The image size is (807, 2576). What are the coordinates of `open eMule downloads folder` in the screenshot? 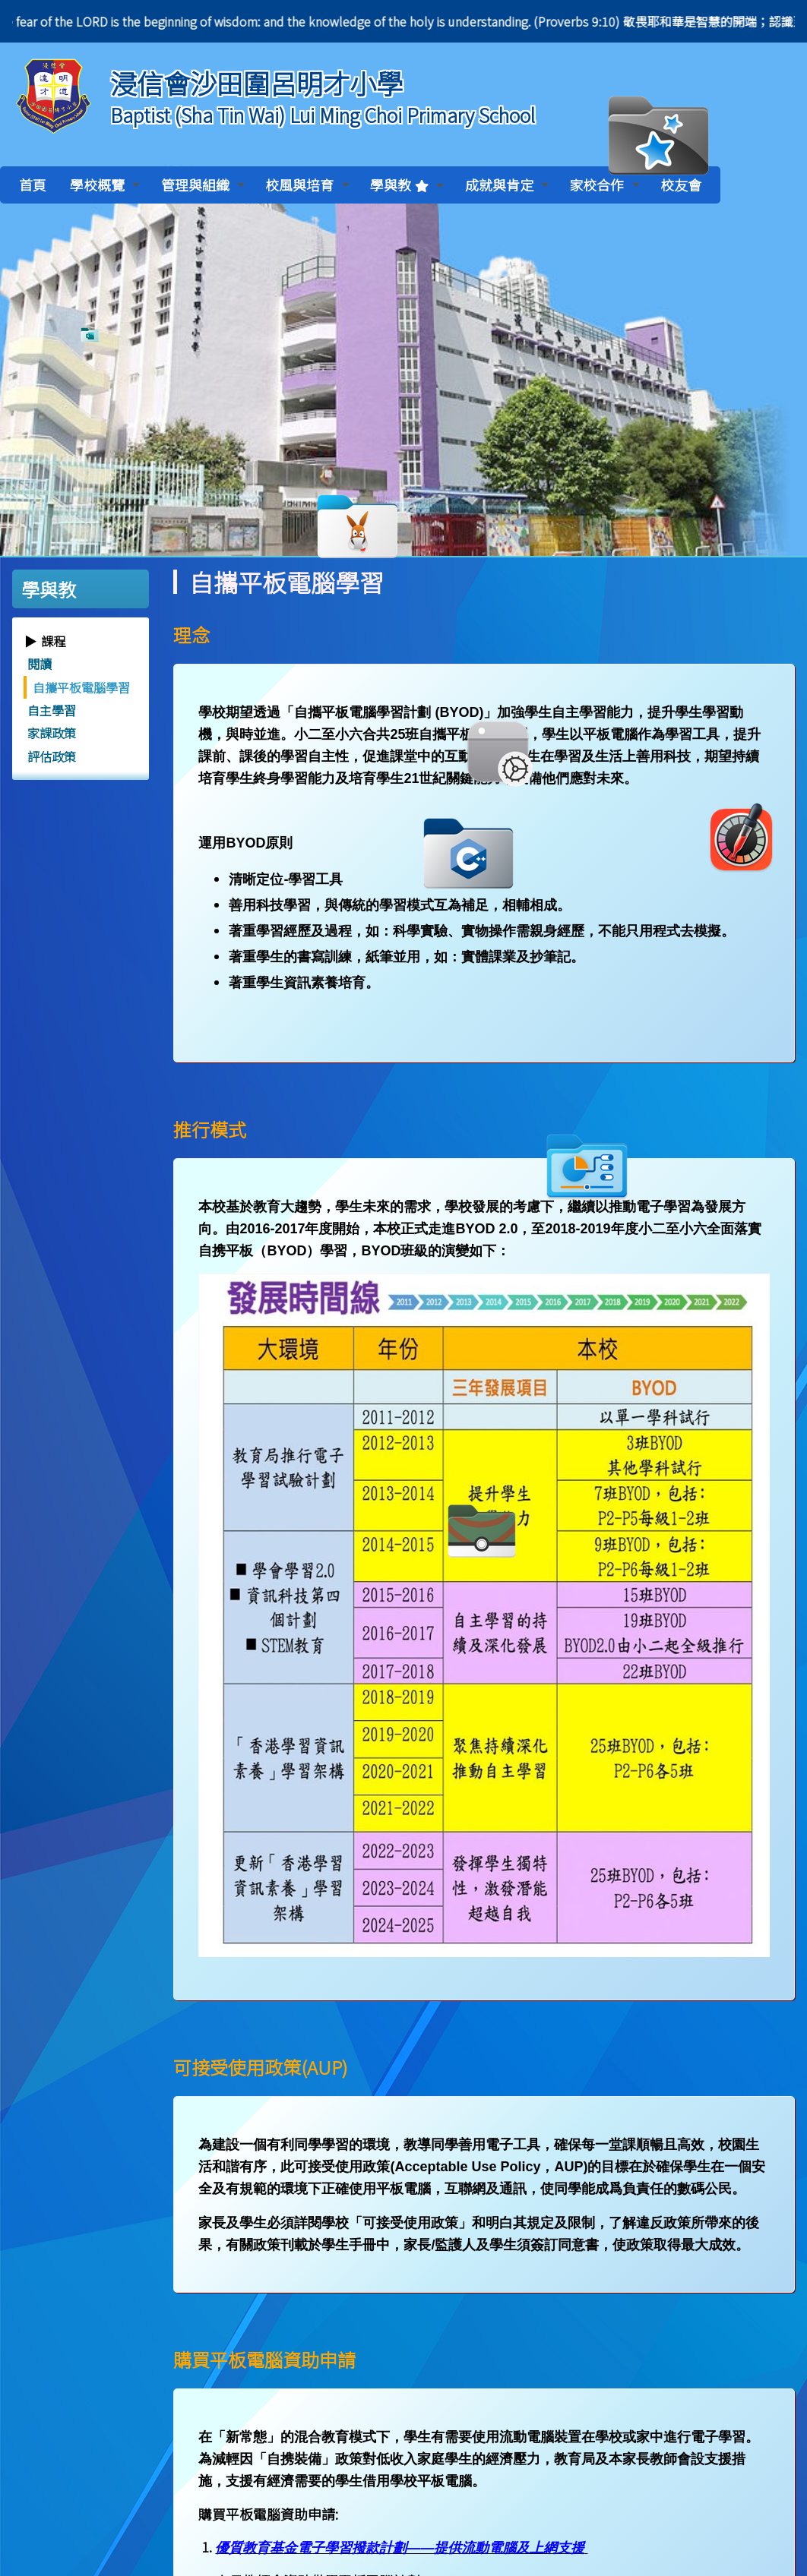 It's located at (357, 529).